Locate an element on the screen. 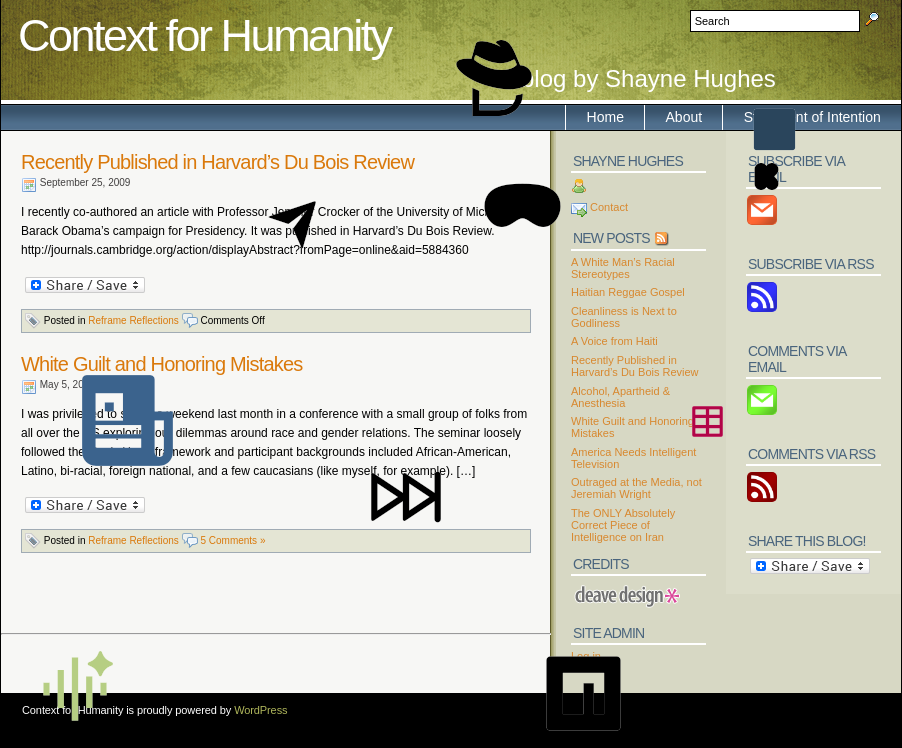  black send plane logo is located at coordinates (293, 224).